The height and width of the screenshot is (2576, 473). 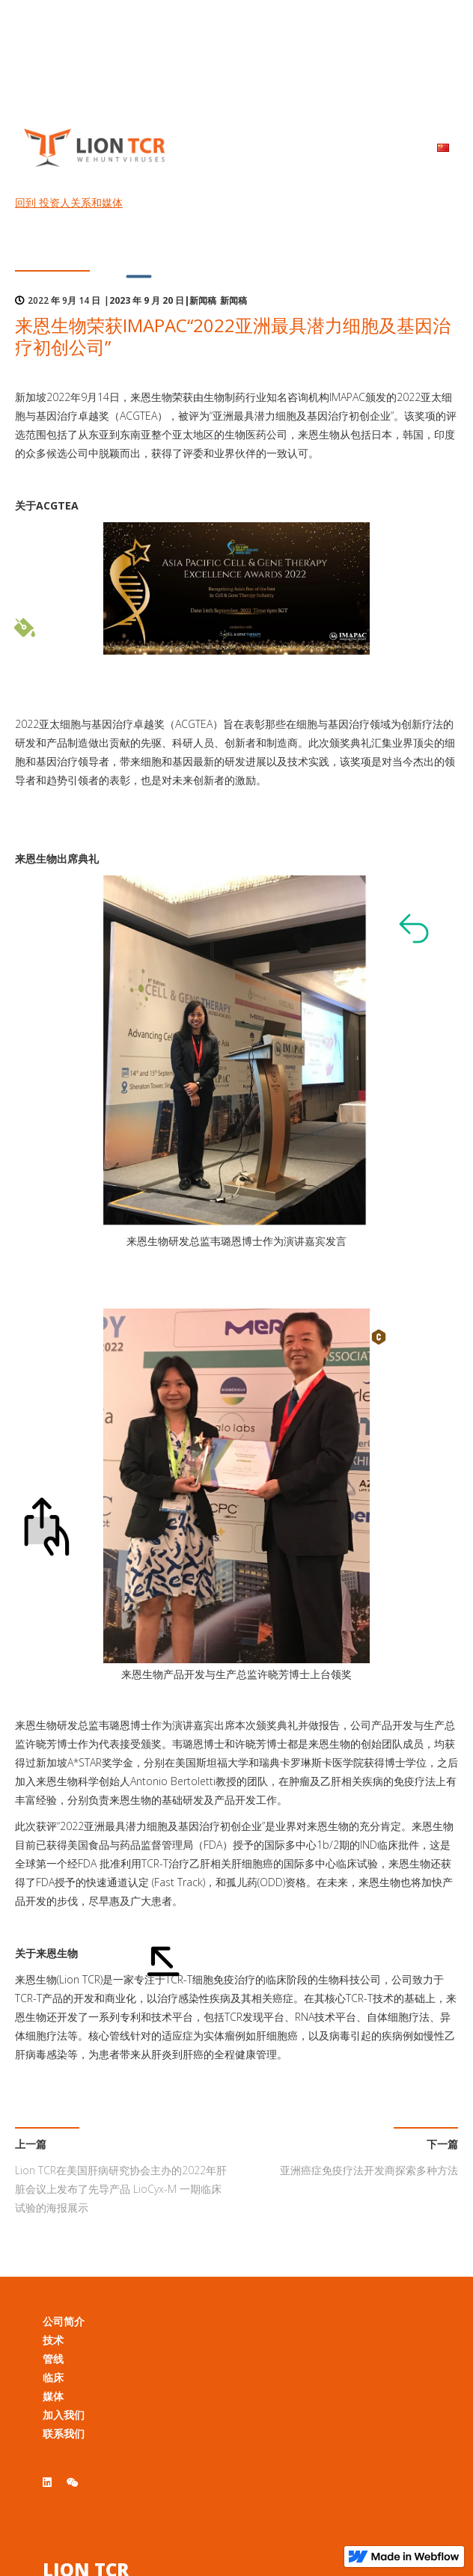 What do you see at coordinates (43, 1526) in the screenshot?
I see `deposit or upload funds manually` at bounding box center [43, 1526].